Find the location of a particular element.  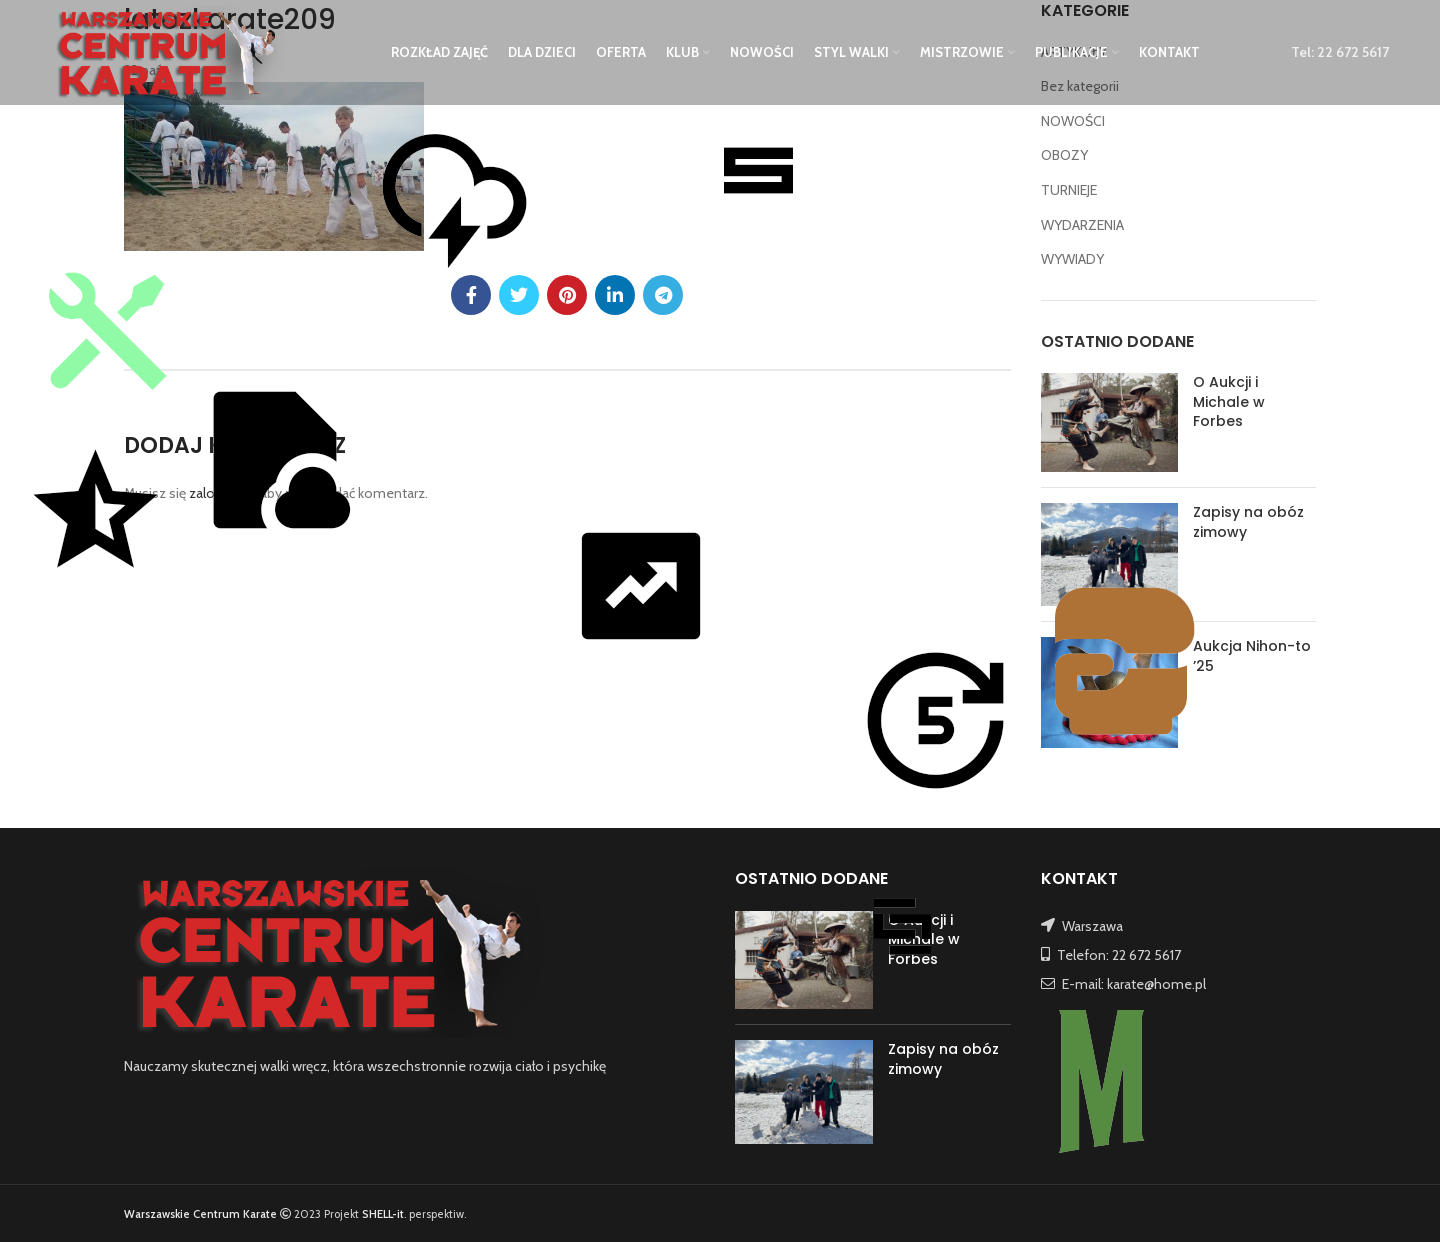

skip forward 5 seconds in media playback is located at coordinates (935, 720).